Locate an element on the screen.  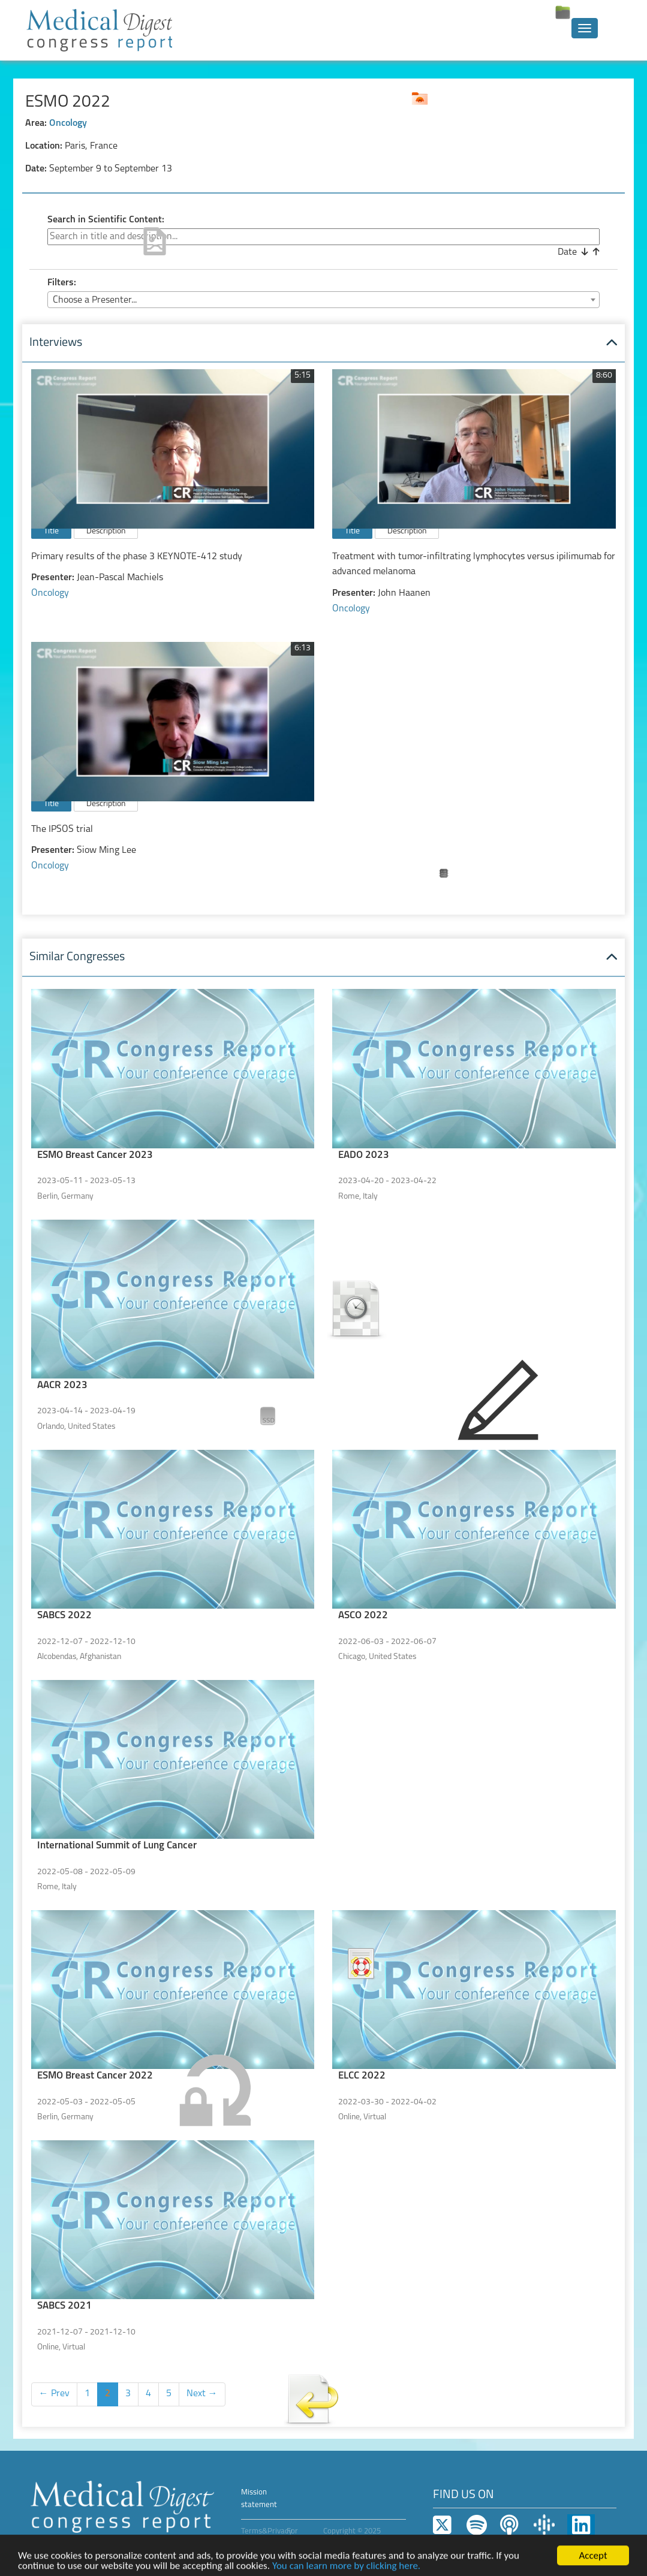
image is currently loading is located at coordinates (357, 1308).